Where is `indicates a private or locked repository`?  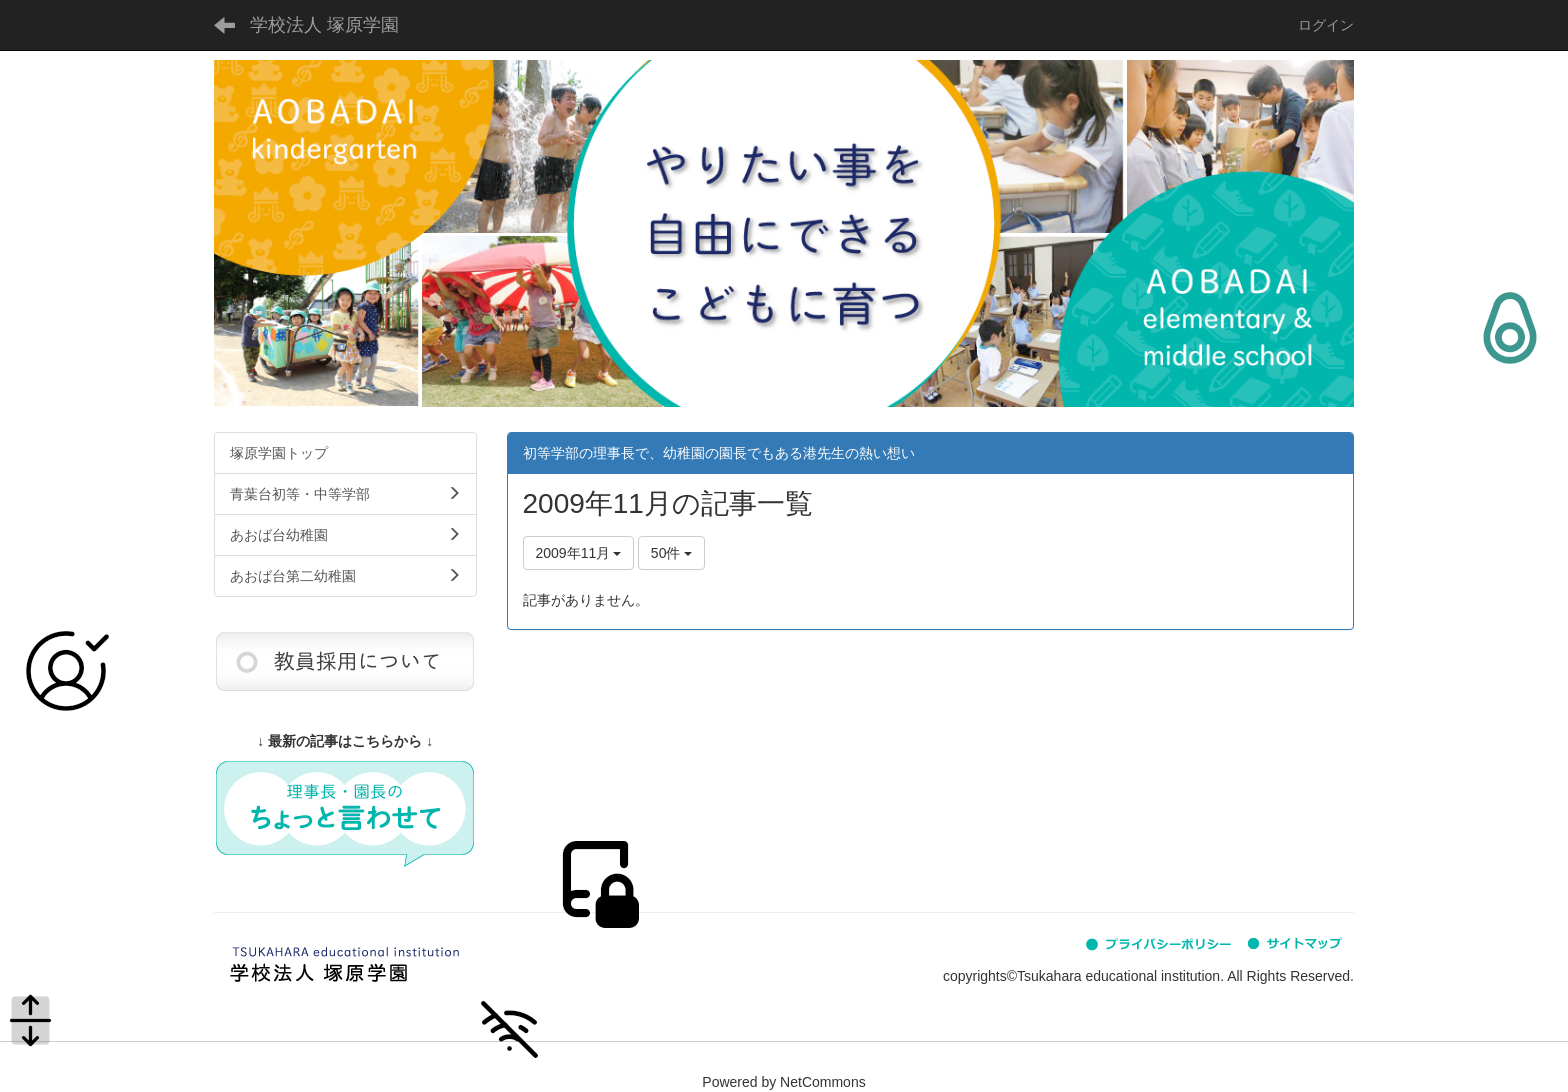 indicates a private or locked repository is located at coordinates (595, 884).